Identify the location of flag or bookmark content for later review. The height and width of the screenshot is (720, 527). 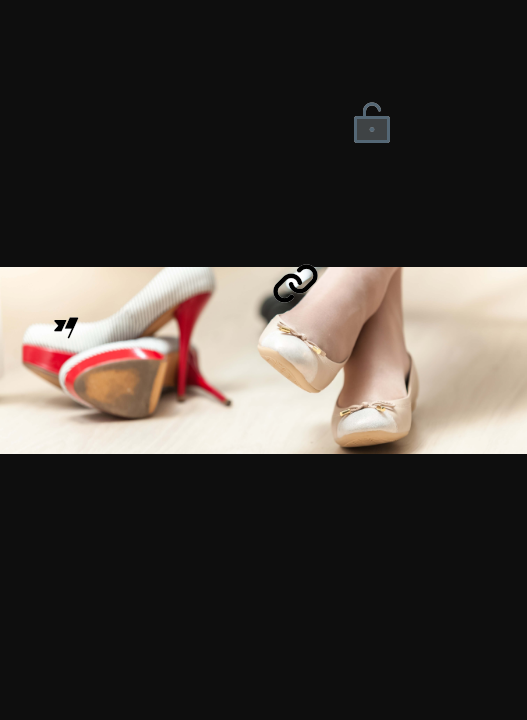
(66, 327).